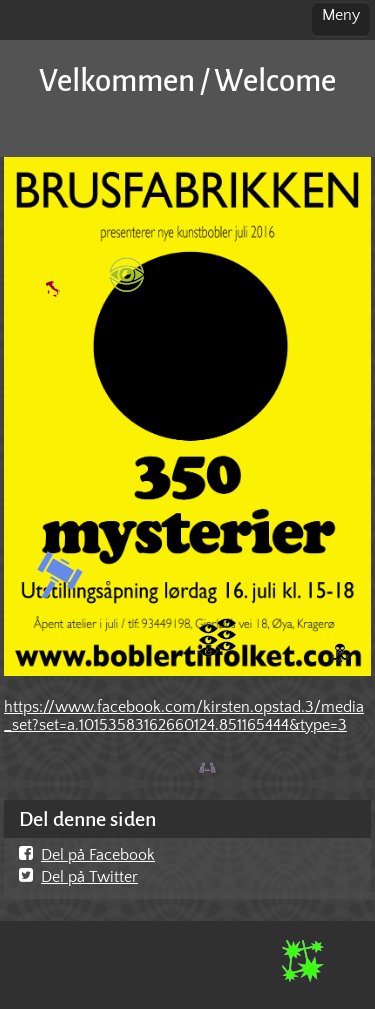  I want to click on select italy as your country or region, so click(53, 289).